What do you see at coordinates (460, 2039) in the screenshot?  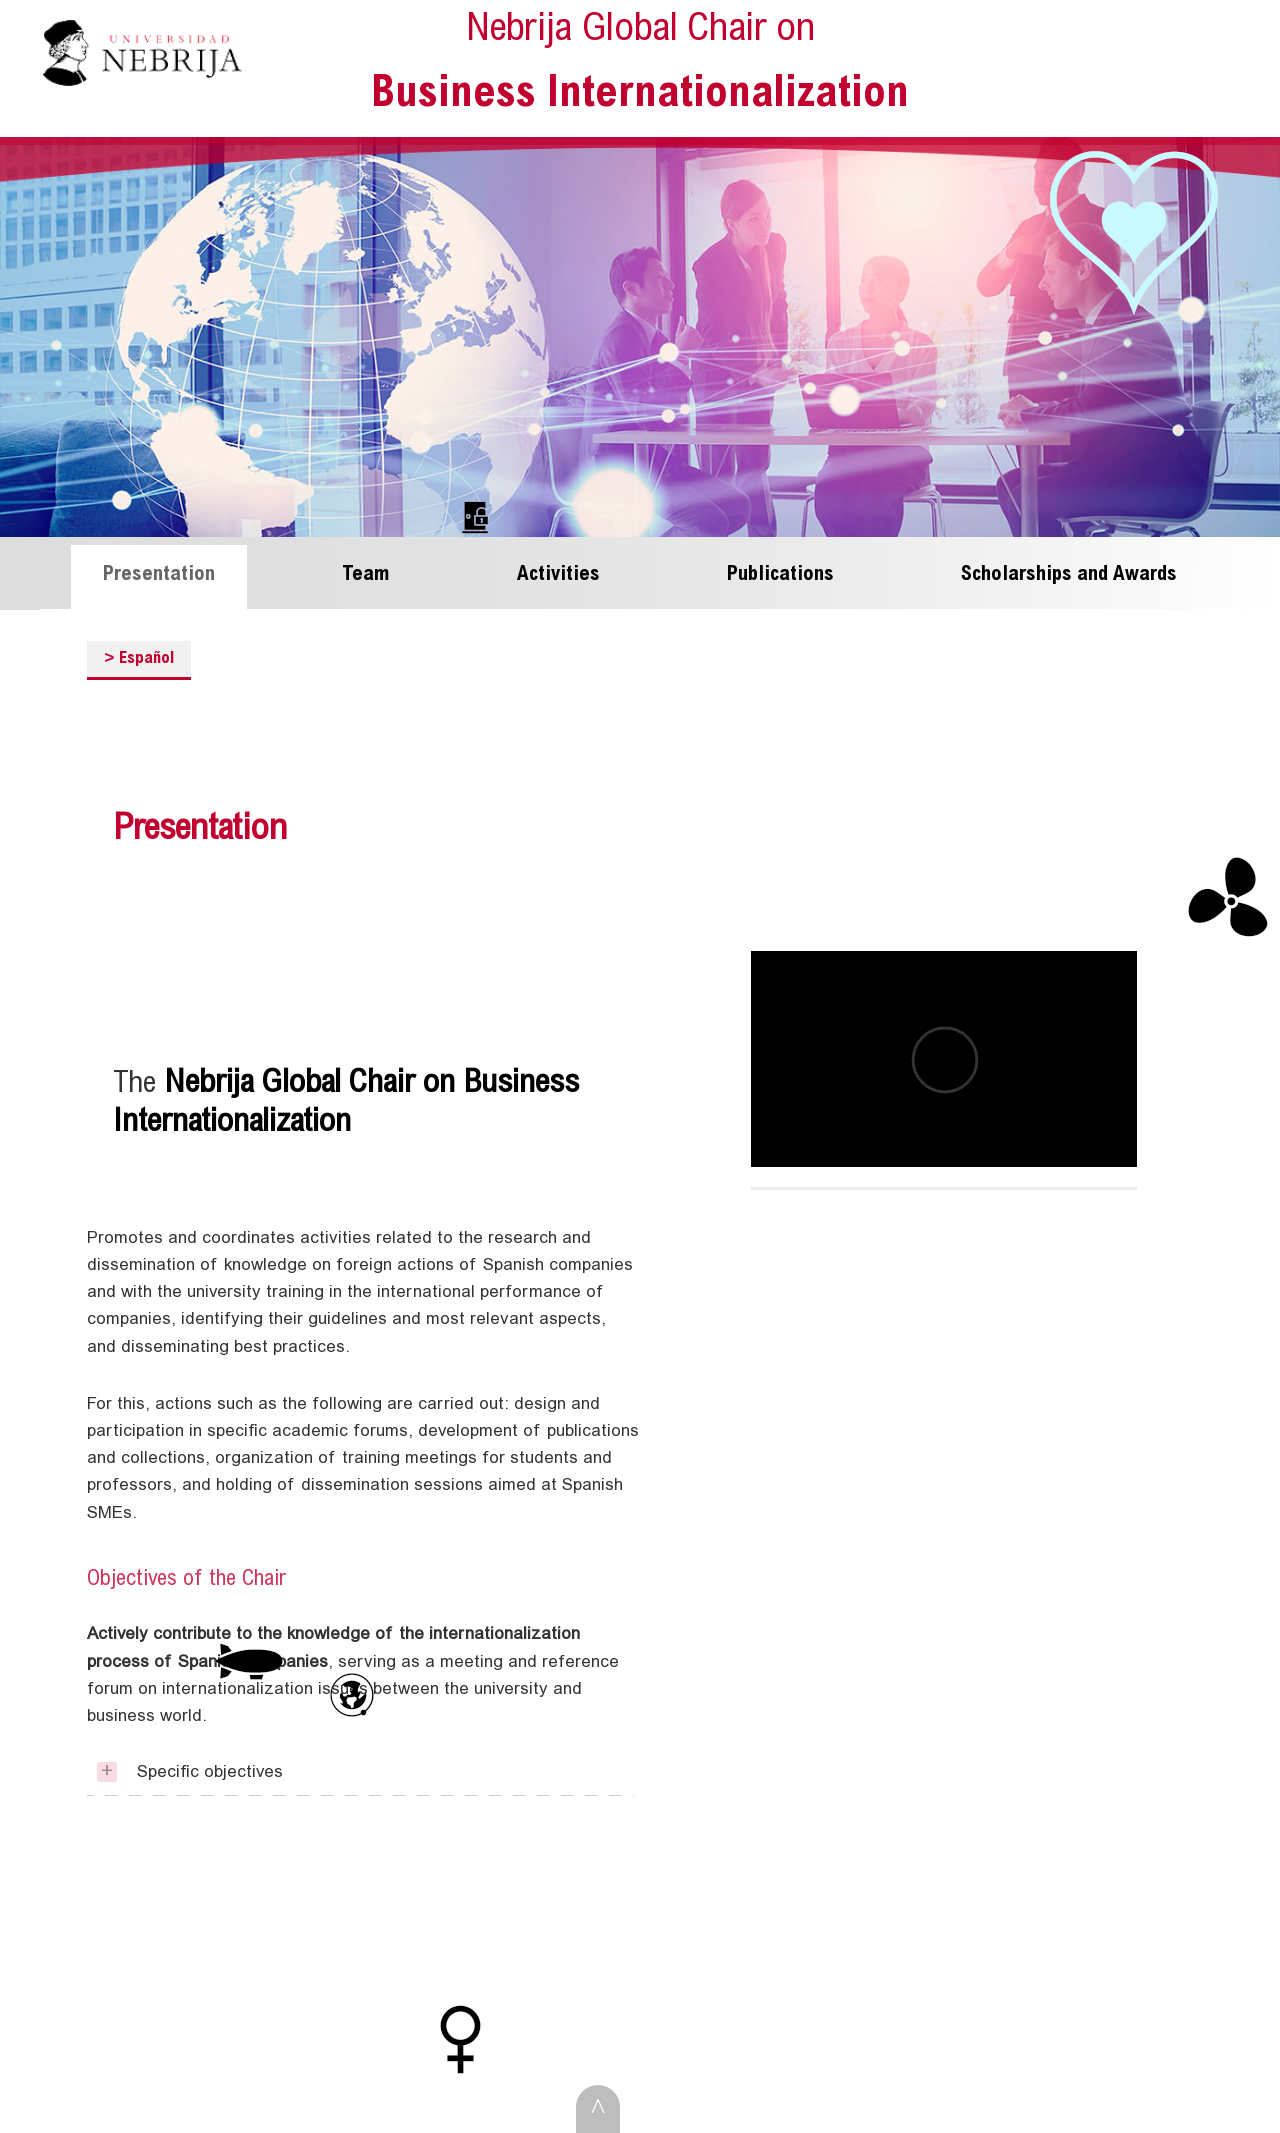 I see `select female gender option` at bounding box center [460, 2039].